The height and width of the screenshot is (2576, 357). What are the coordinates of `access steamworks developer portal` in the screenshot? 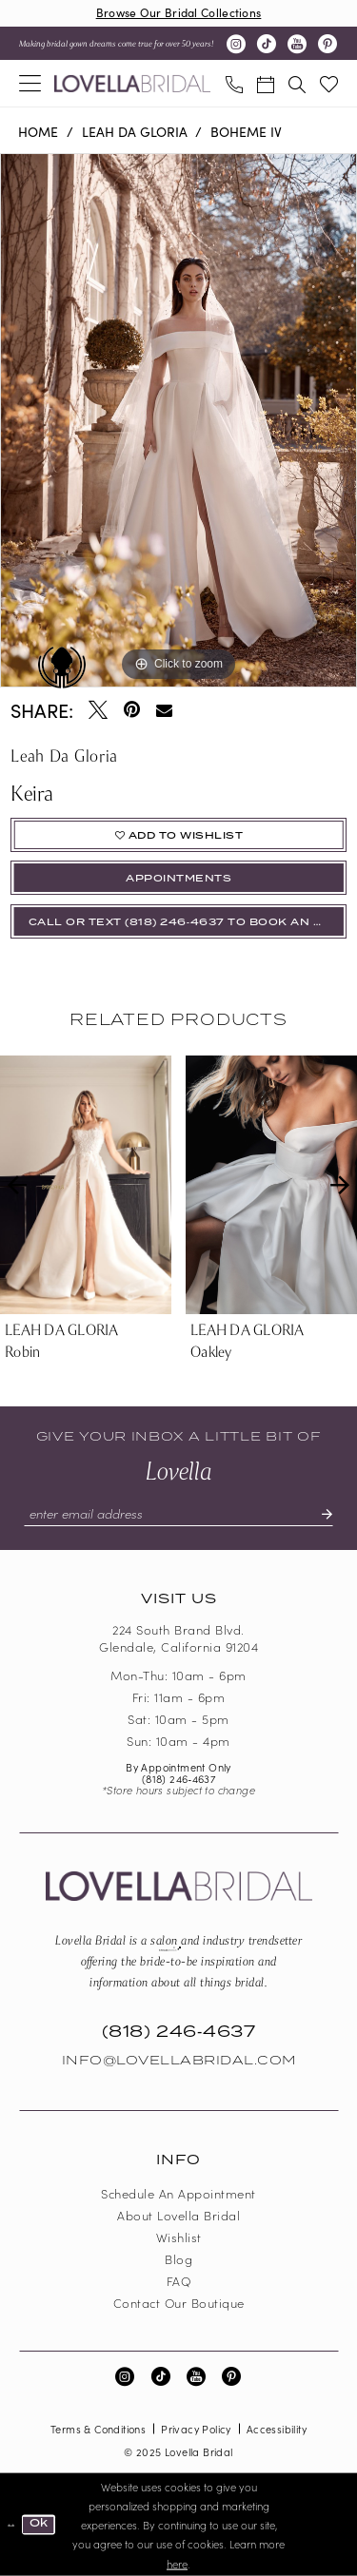 It's located at (169, 1948).